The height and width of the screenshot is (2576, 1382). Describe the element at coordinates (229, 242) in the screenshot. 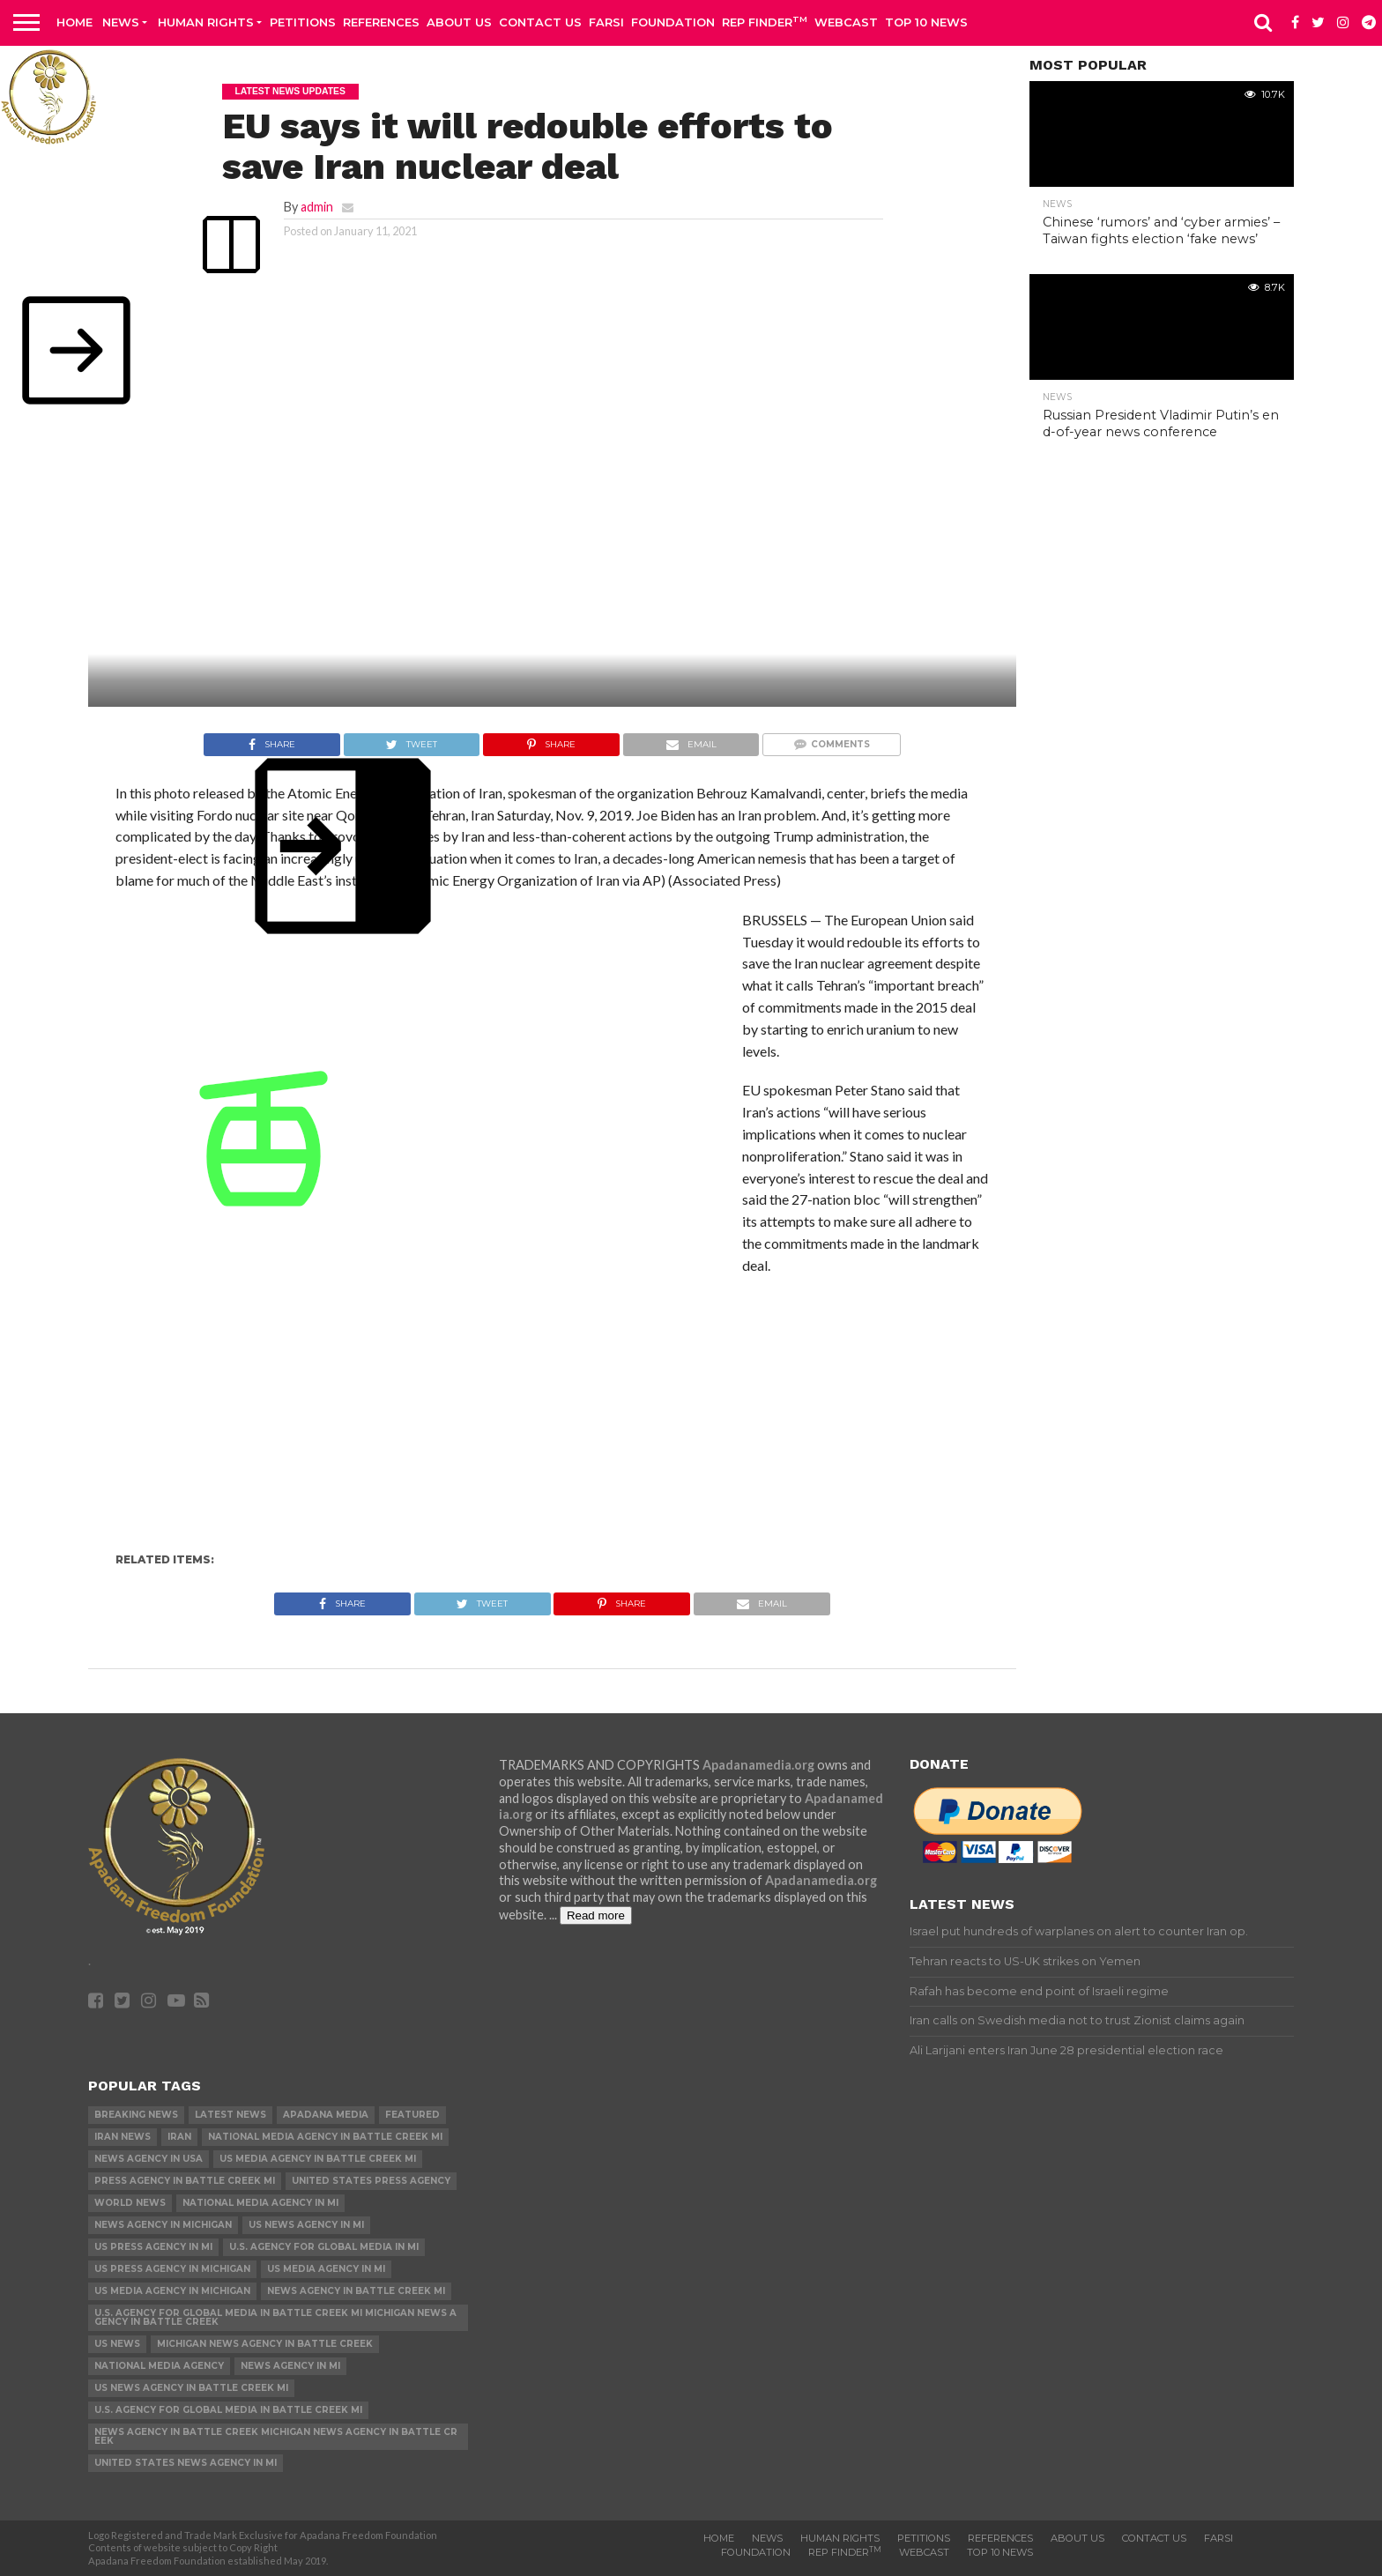

I see `split editor view horizontally` at that location.